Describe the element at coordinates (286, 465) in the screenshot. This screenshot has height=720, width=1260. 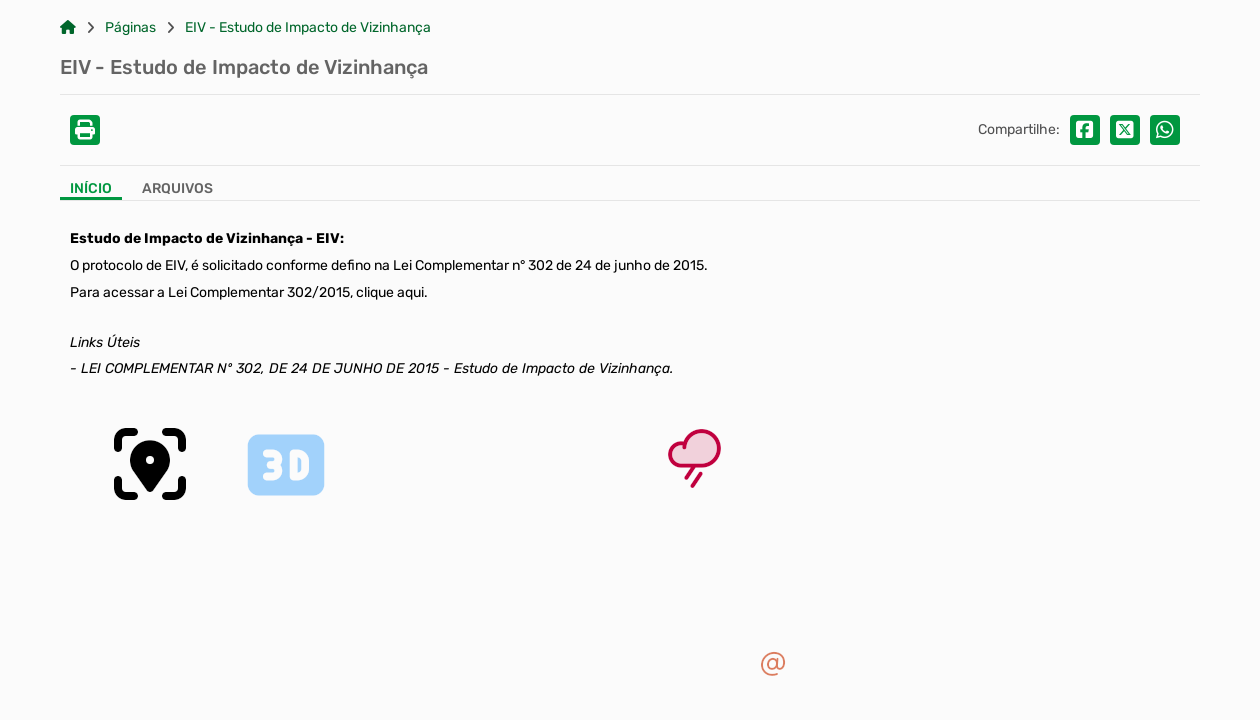
I see `indicates 3D content or viewing mode` at that location.